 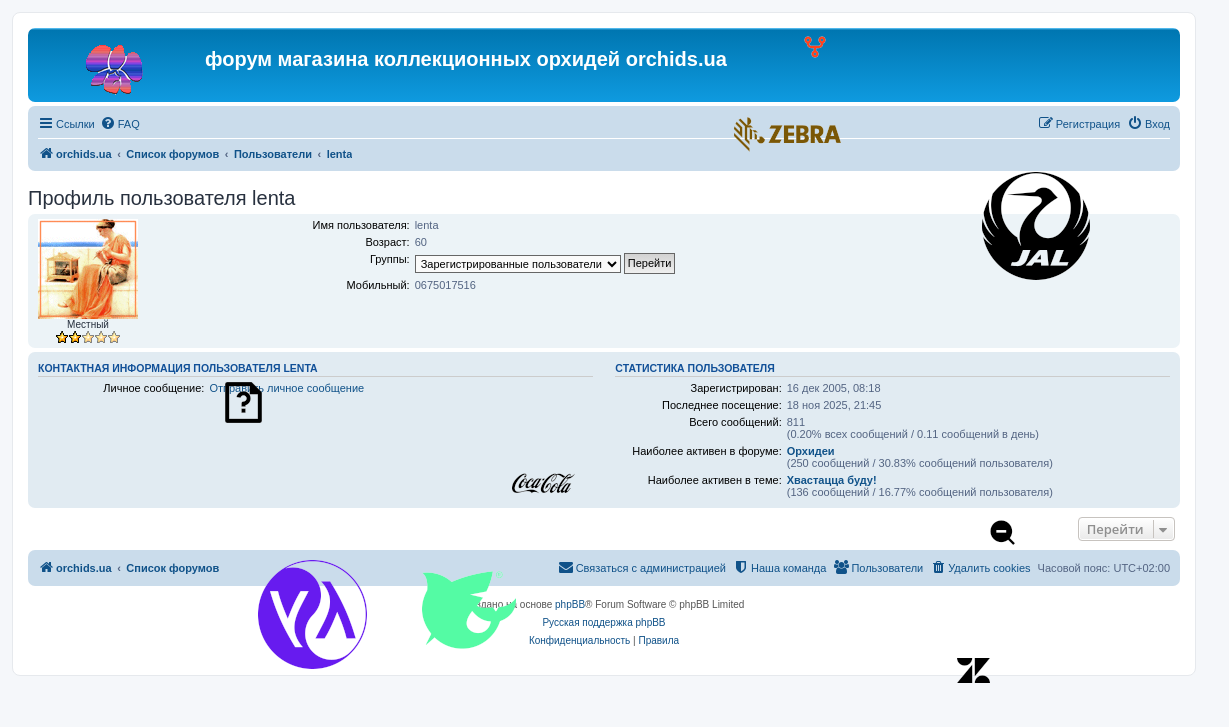 What do you see at coordinates (243, 402) in the screenshot?
I see `unknown or unrecognized file type` at bounding box center [243, 402].